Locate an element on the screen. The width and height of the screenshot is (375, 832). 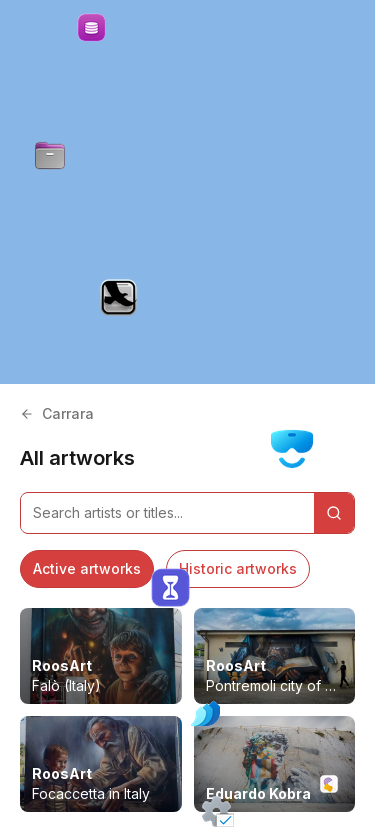
access administrator tools and settings is located at coordinates (216, 811).